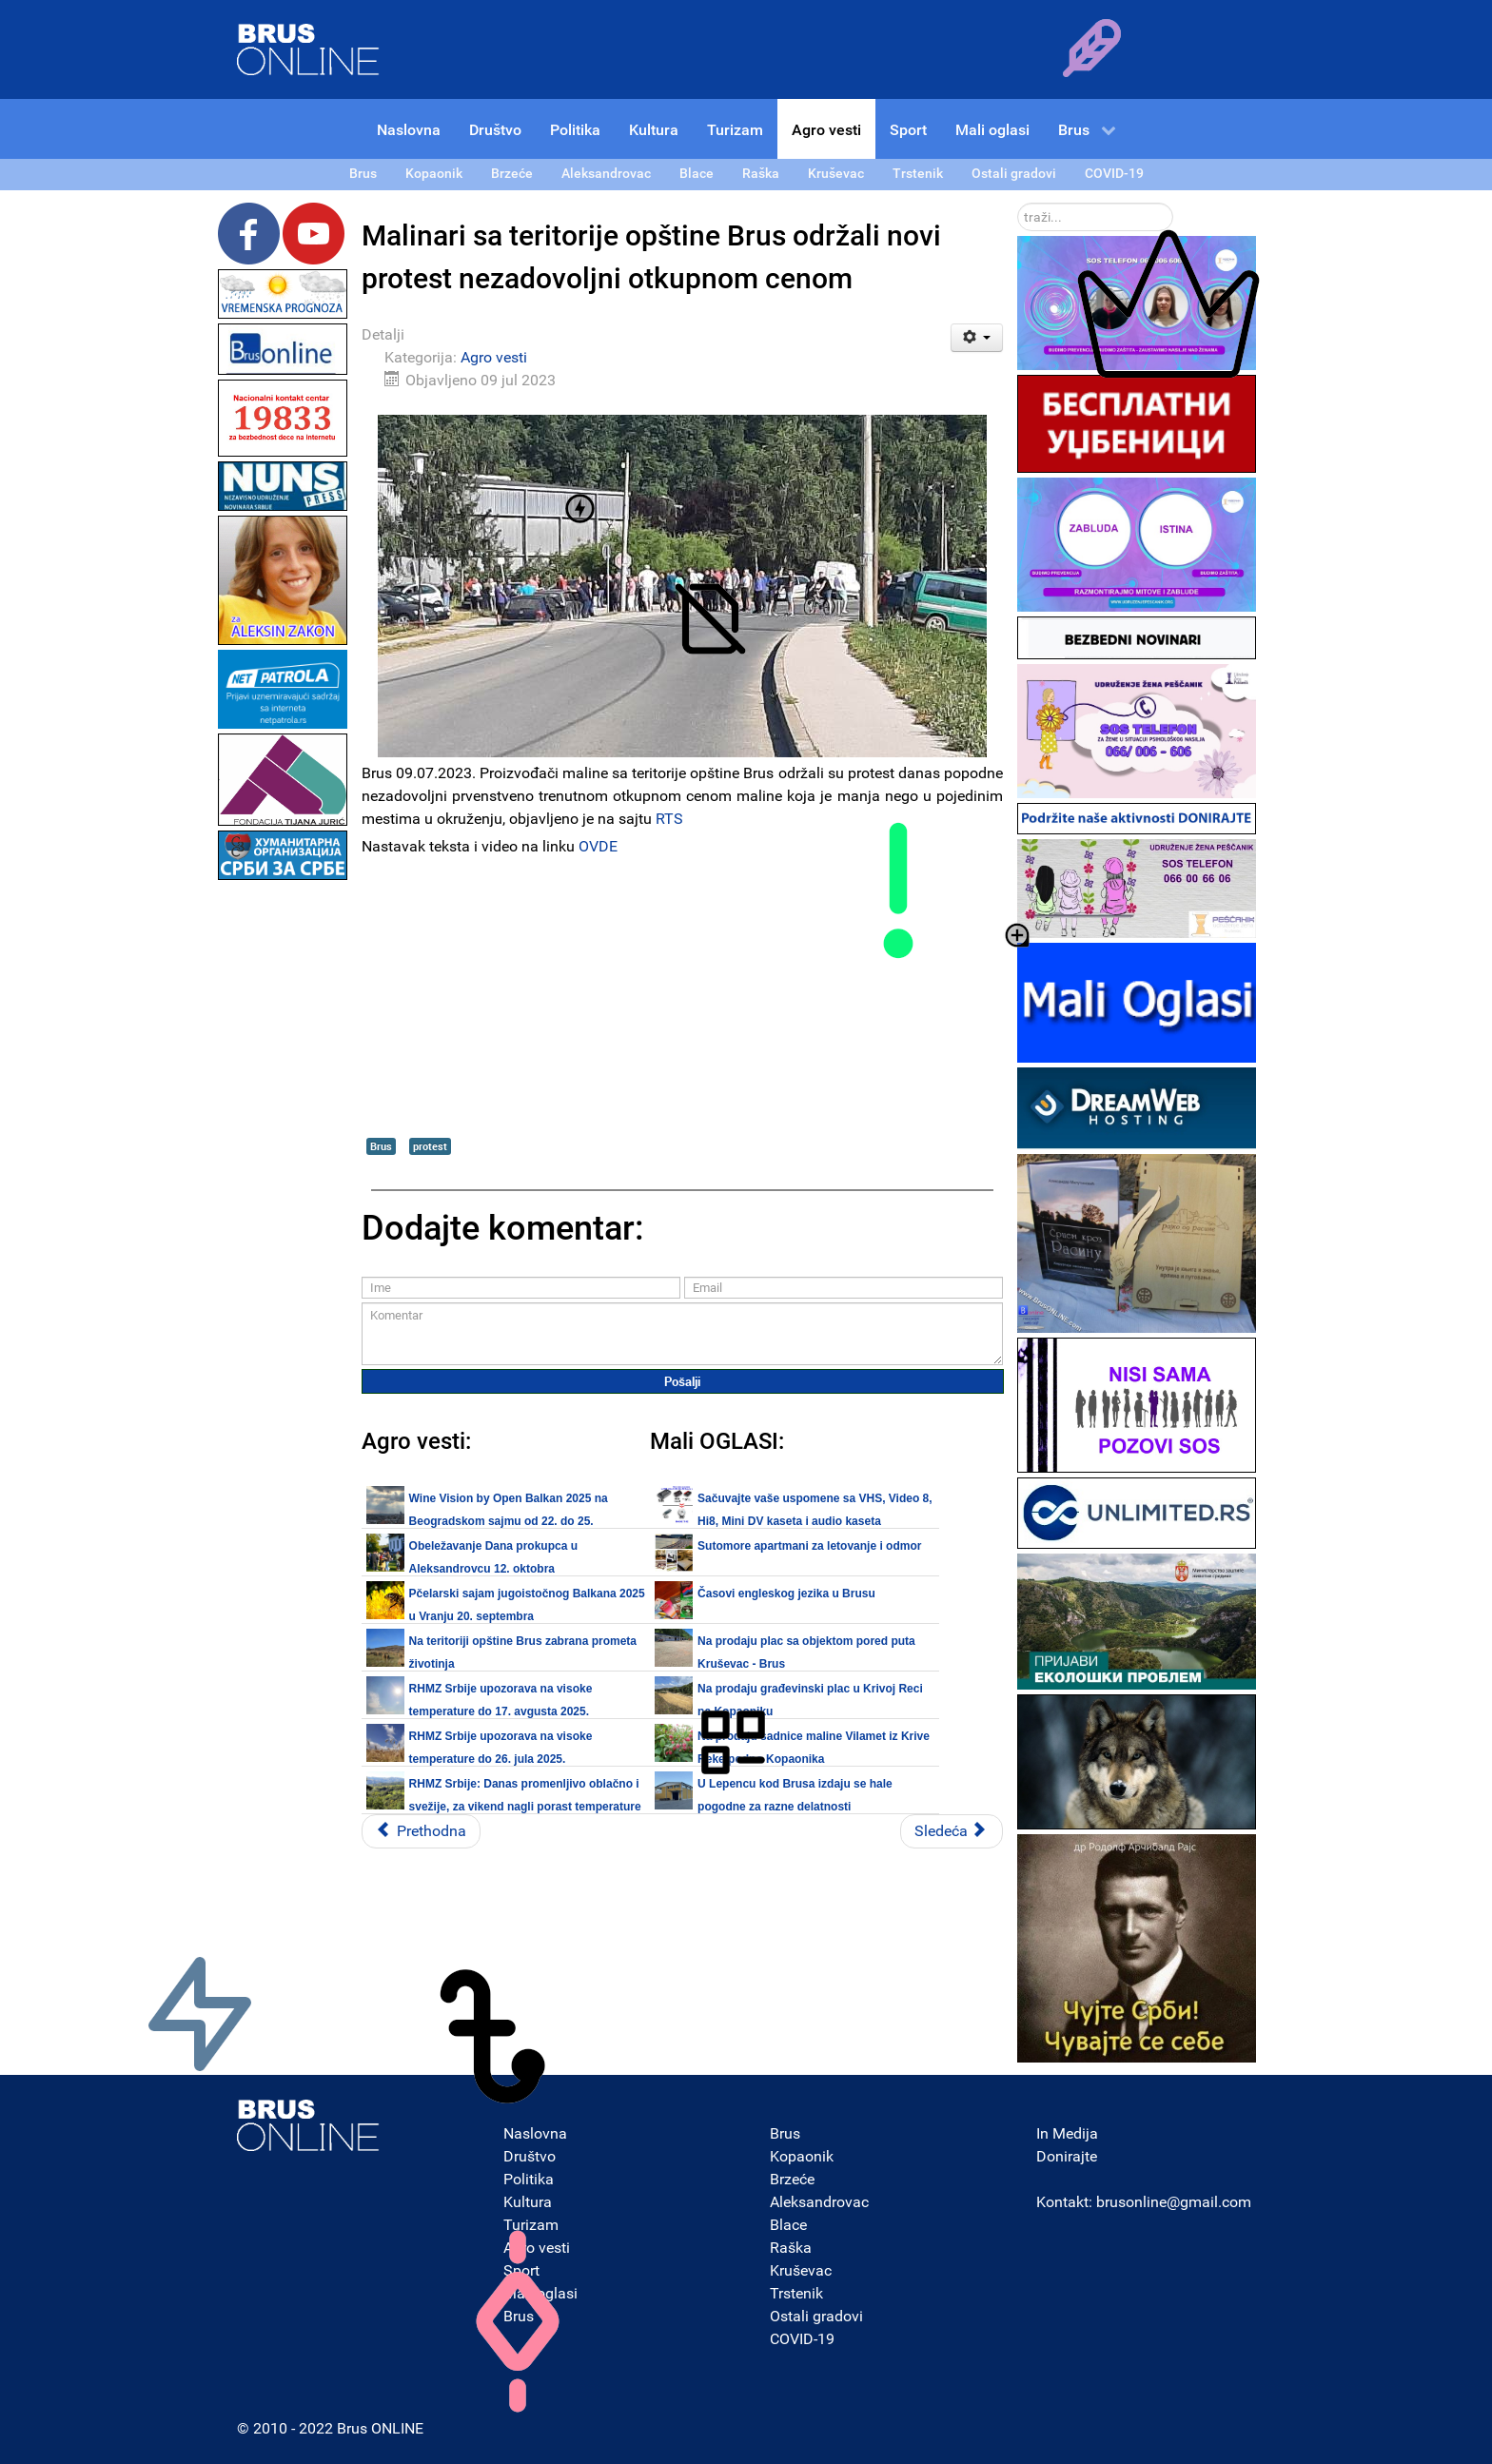 This screenshot has height=2464, width=1492. Describe the element at coordinates (579, 508) in the screenshot. I see `indicates offline mode with cached content available` at that location.